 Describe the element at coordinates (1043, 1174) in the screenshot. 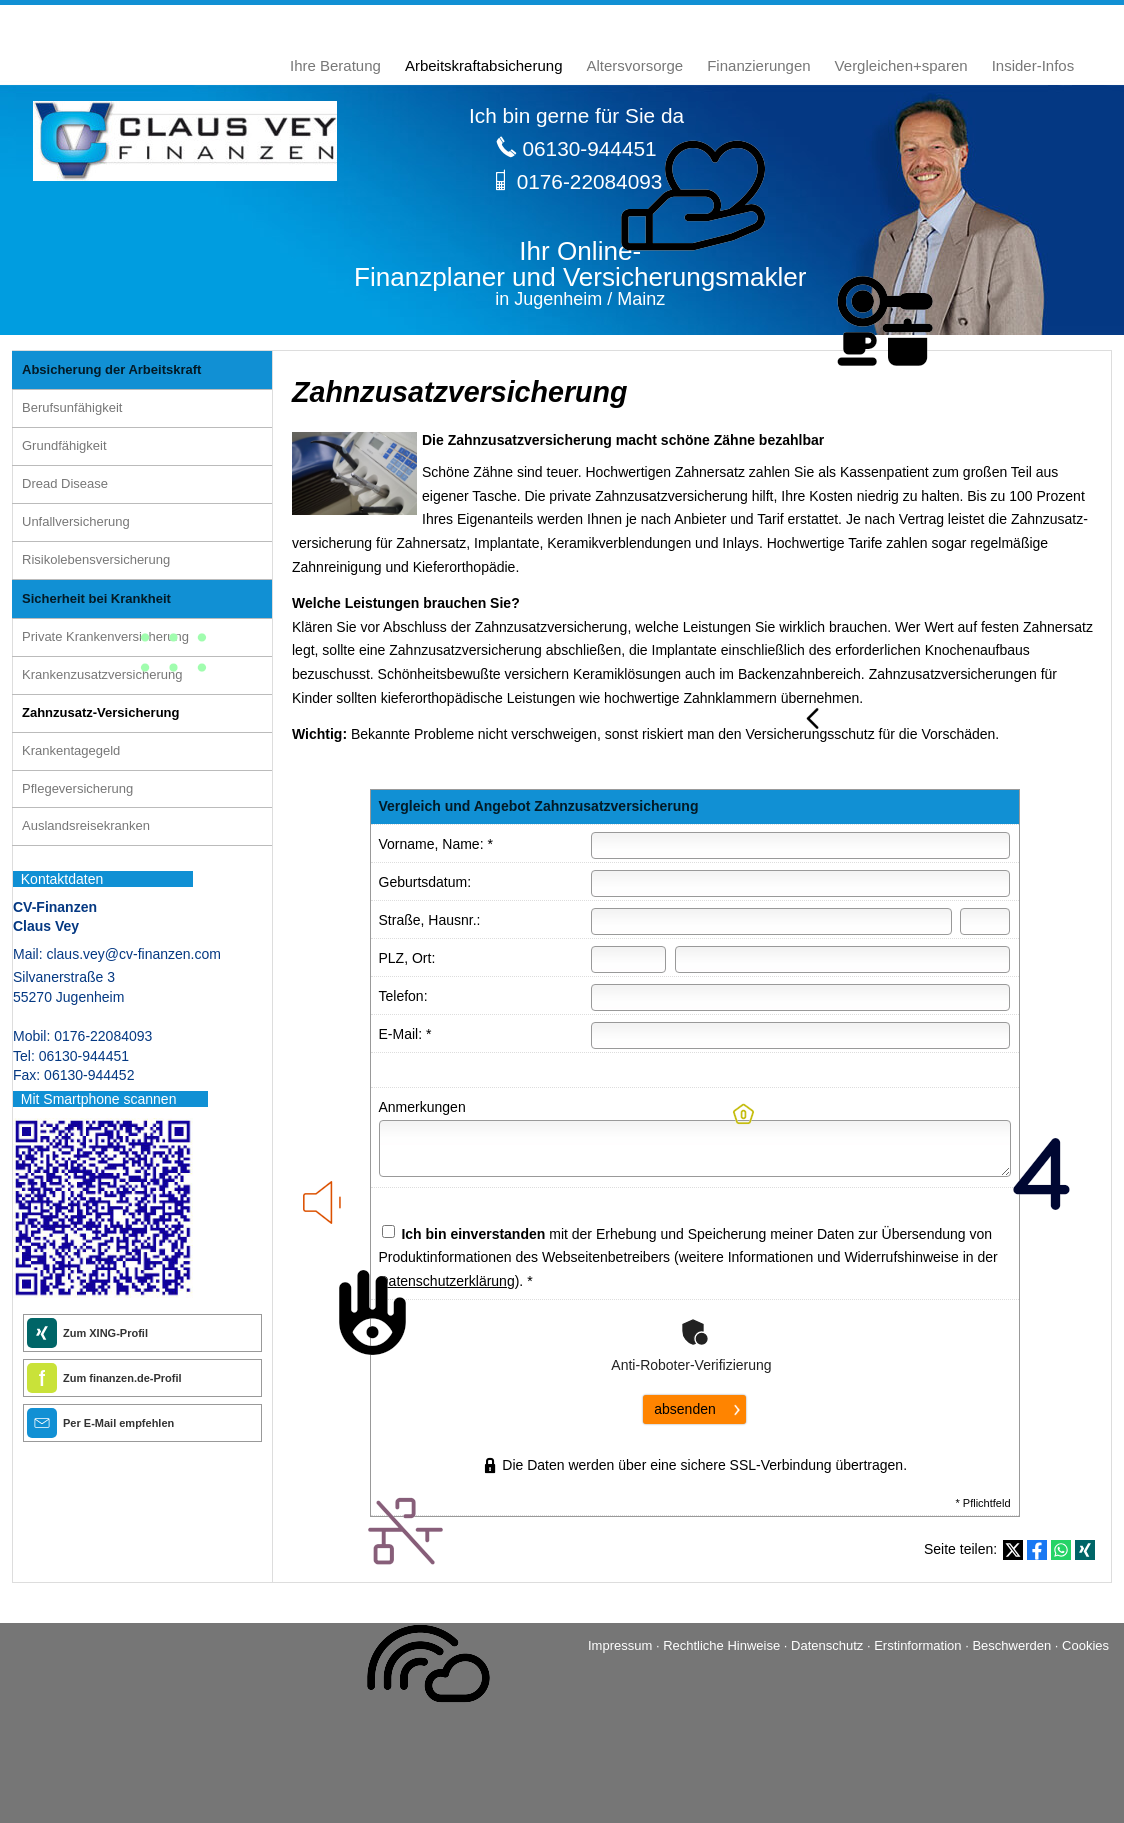

I see `indicates step four in a multi-step process` at that location.